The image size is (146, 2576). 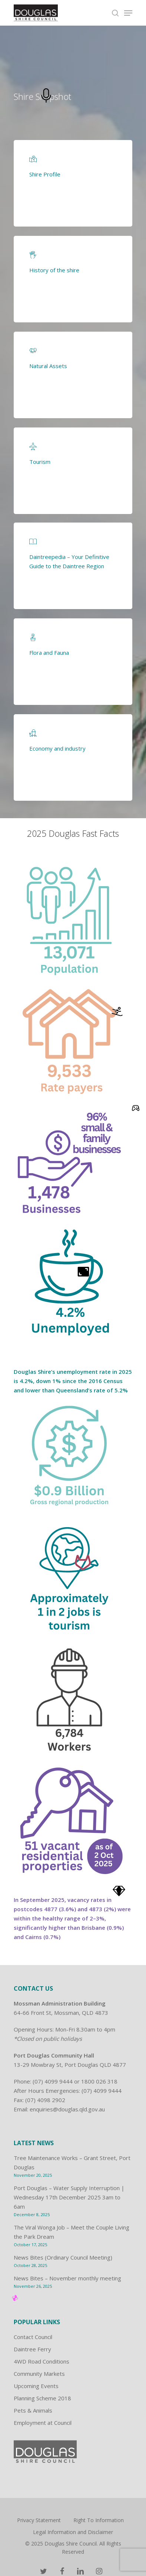 I want to click on access gaming features or settings, so click(x=136, y=1108).